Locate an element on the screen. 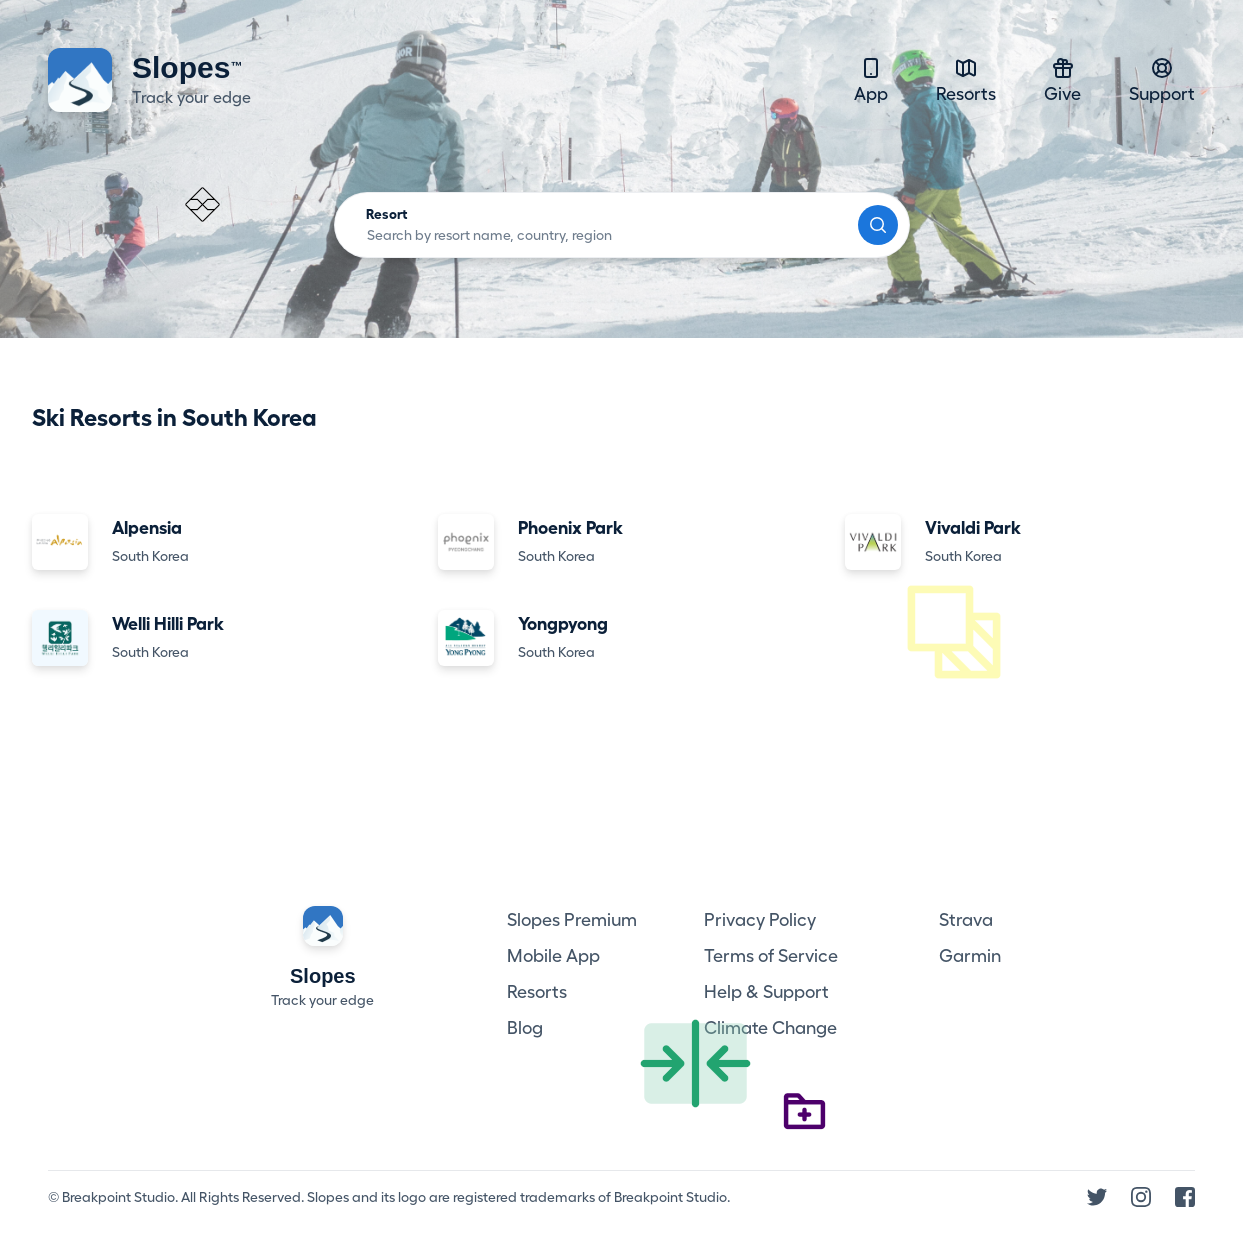  collapse or minimize a panel horizontally is located at coordinates (695, 1063).